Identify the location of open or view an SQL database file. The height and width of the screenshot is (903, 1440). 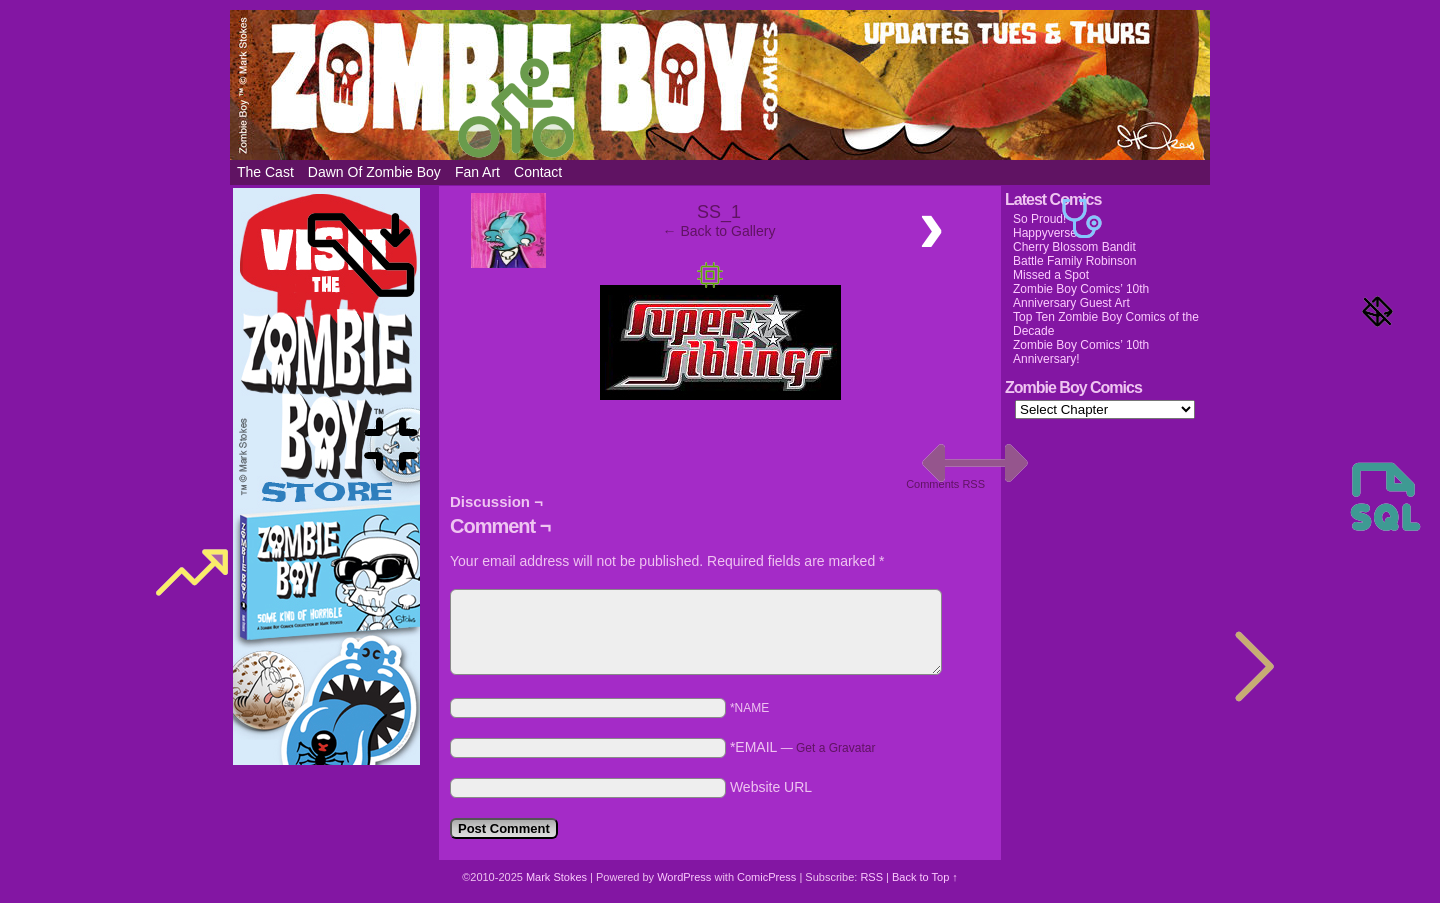
(1383, 499).